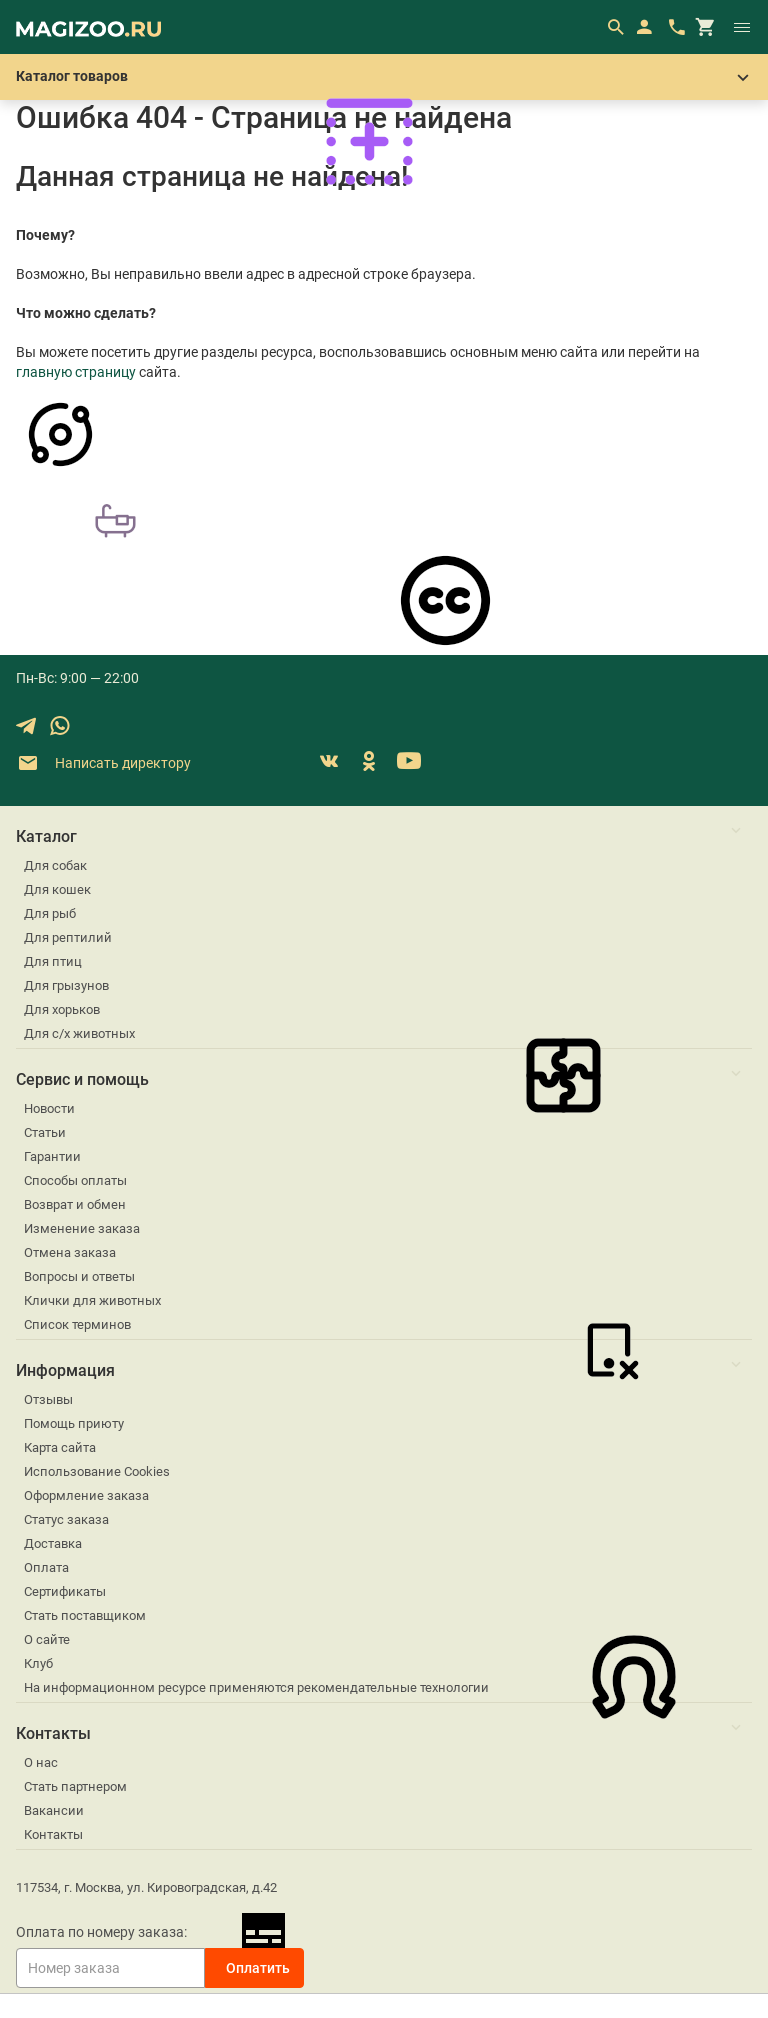 Image resolution: width=768 pixels, height=2018 pixels. What do you see at coordinates (634, 1677) in the screenshot?
I see `access horse riding or equestrian features` at bounding box center [634, 1677].